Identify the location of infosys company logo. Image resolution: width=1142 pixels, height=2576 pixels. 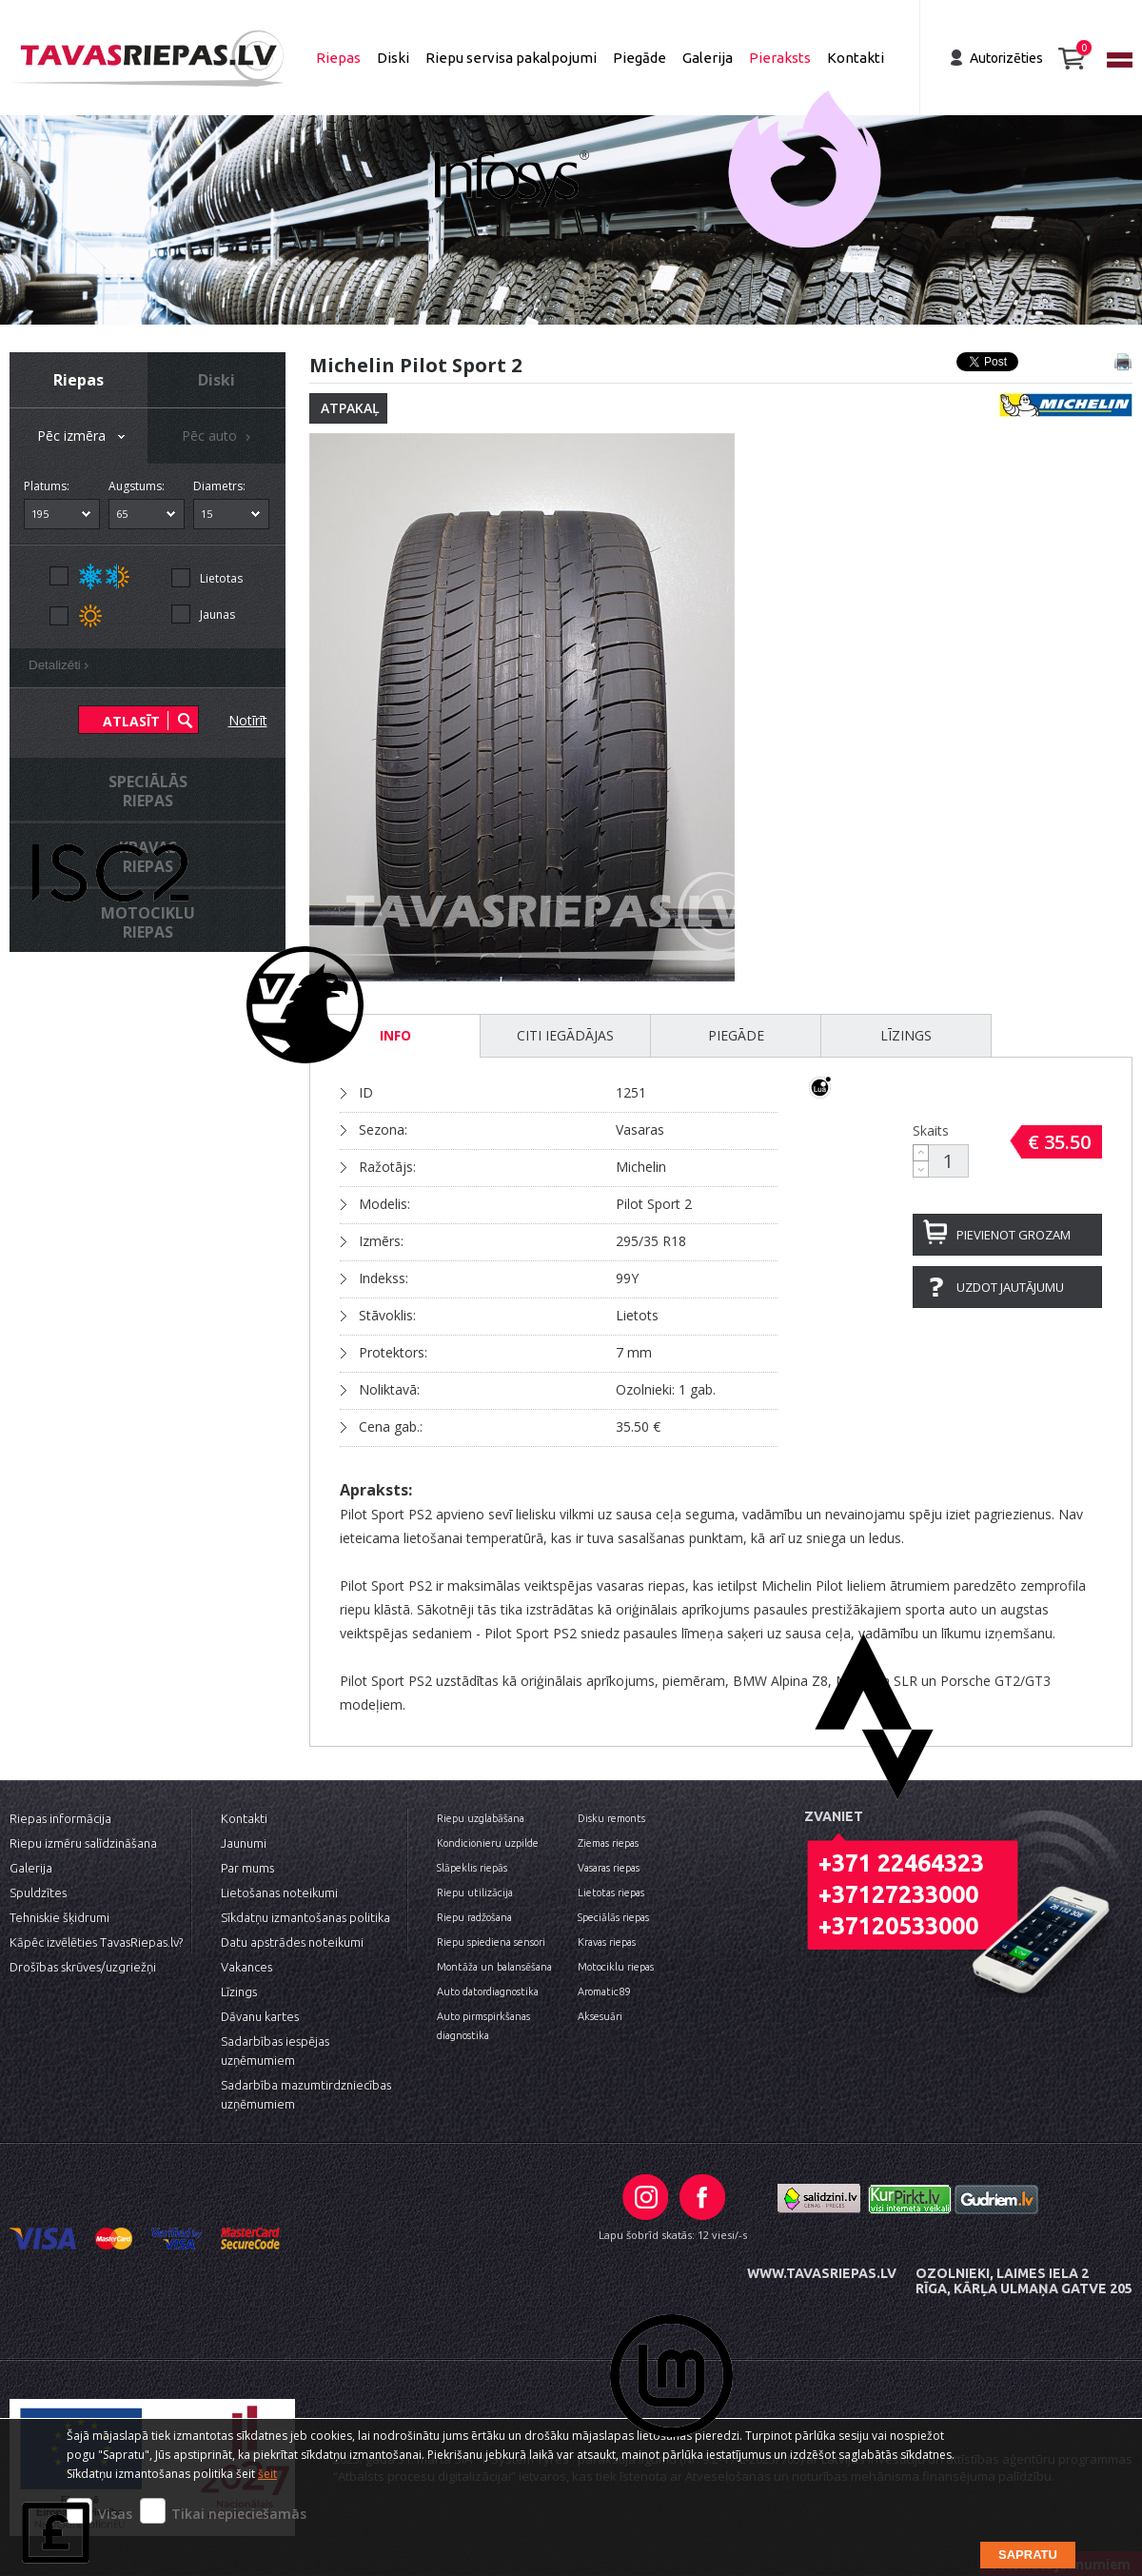
(512, 179).